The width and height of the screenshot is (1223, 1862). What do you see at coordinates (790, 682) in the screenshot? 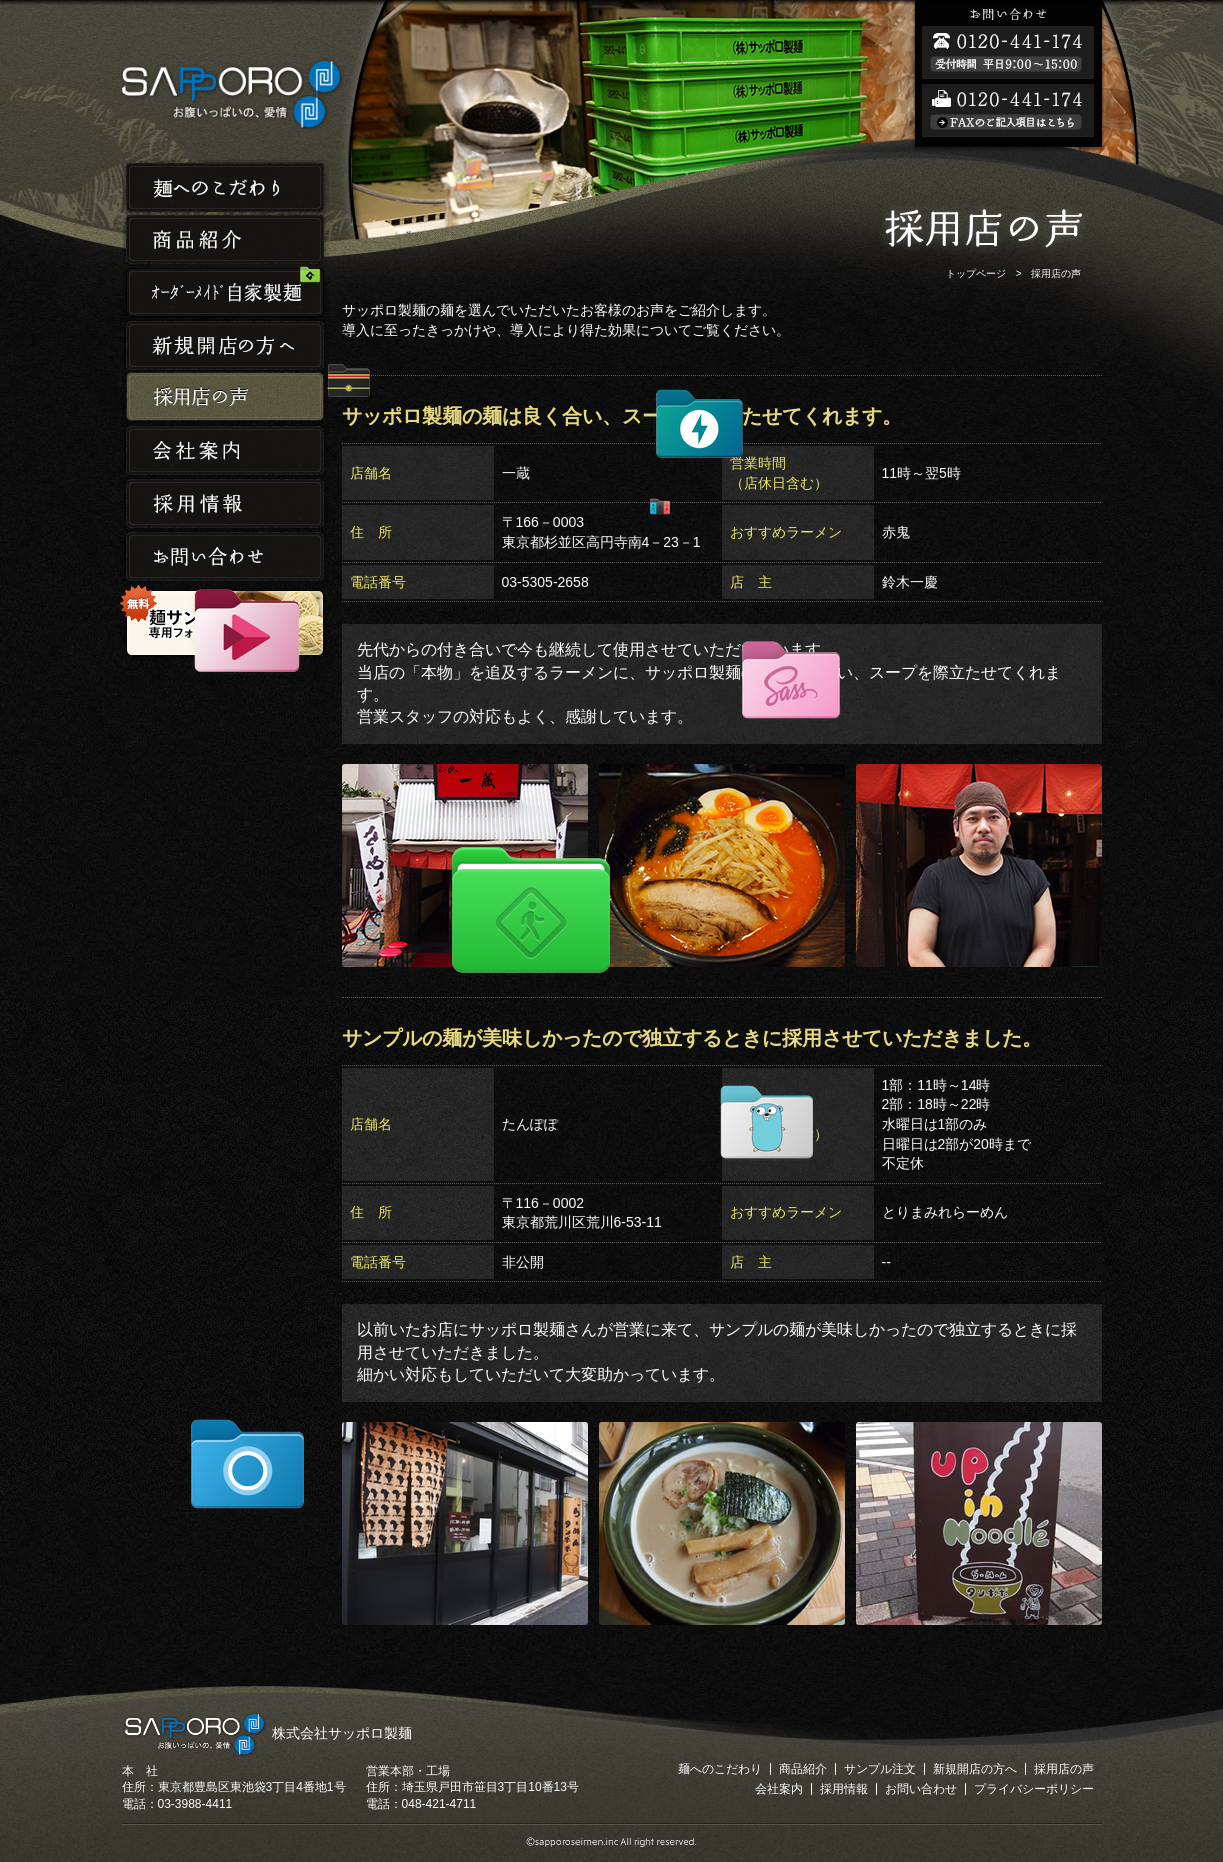
I see `folder containing sass stylesheet files` at bounding box center [790, 682].